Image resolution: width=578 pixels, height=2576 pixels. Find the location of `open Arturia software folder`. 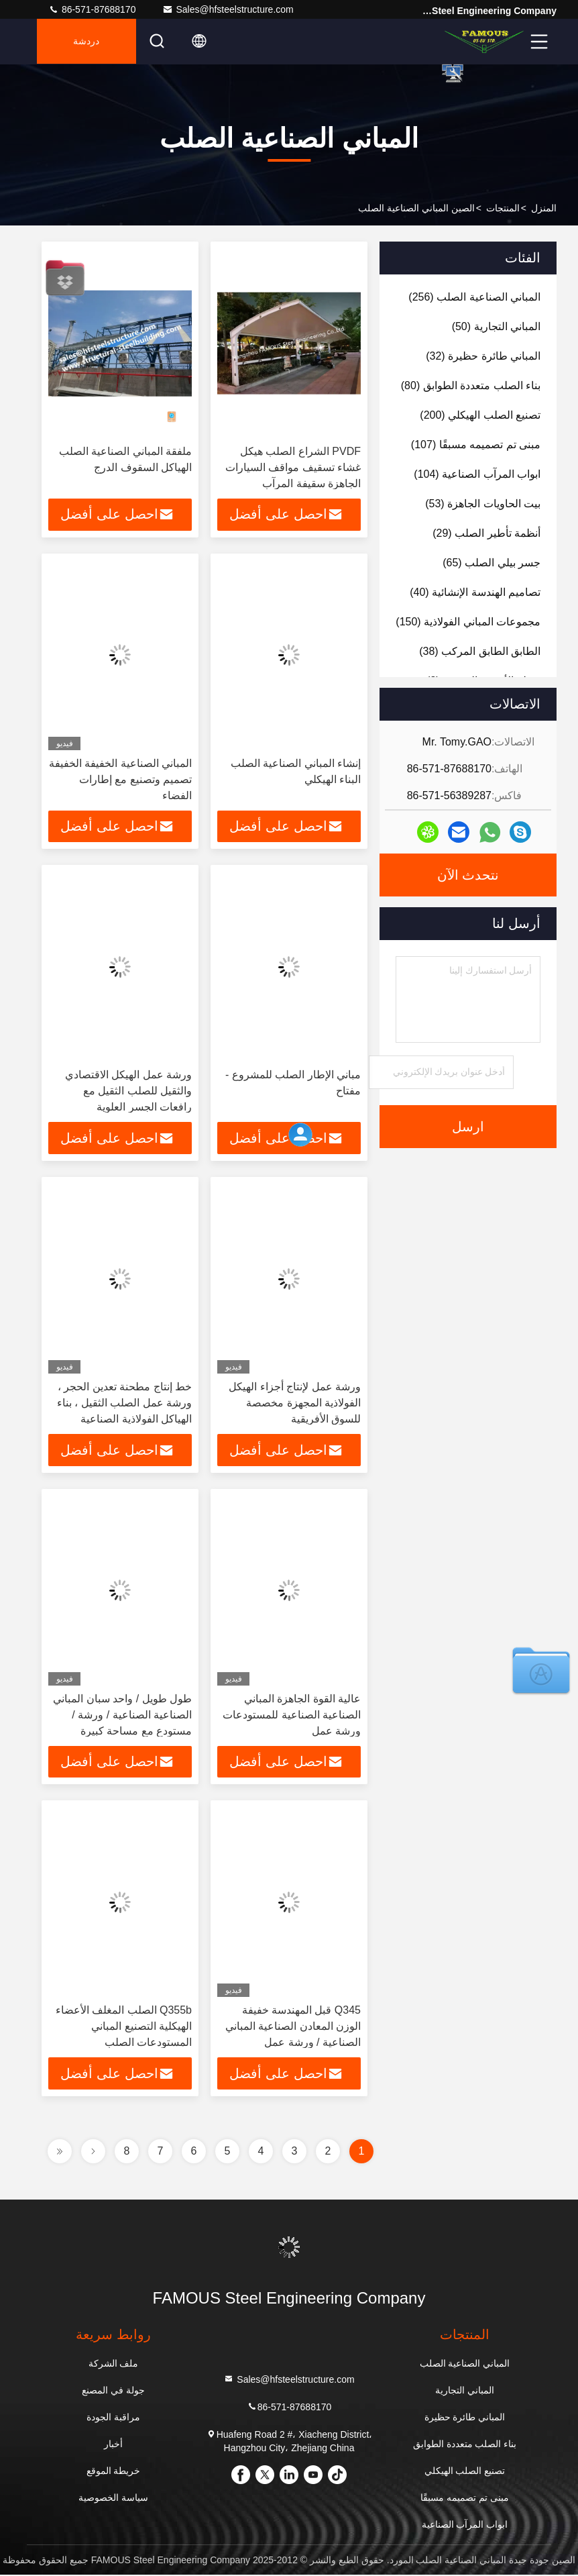

open Arturia software folder is located at coordinates (541, 1670).